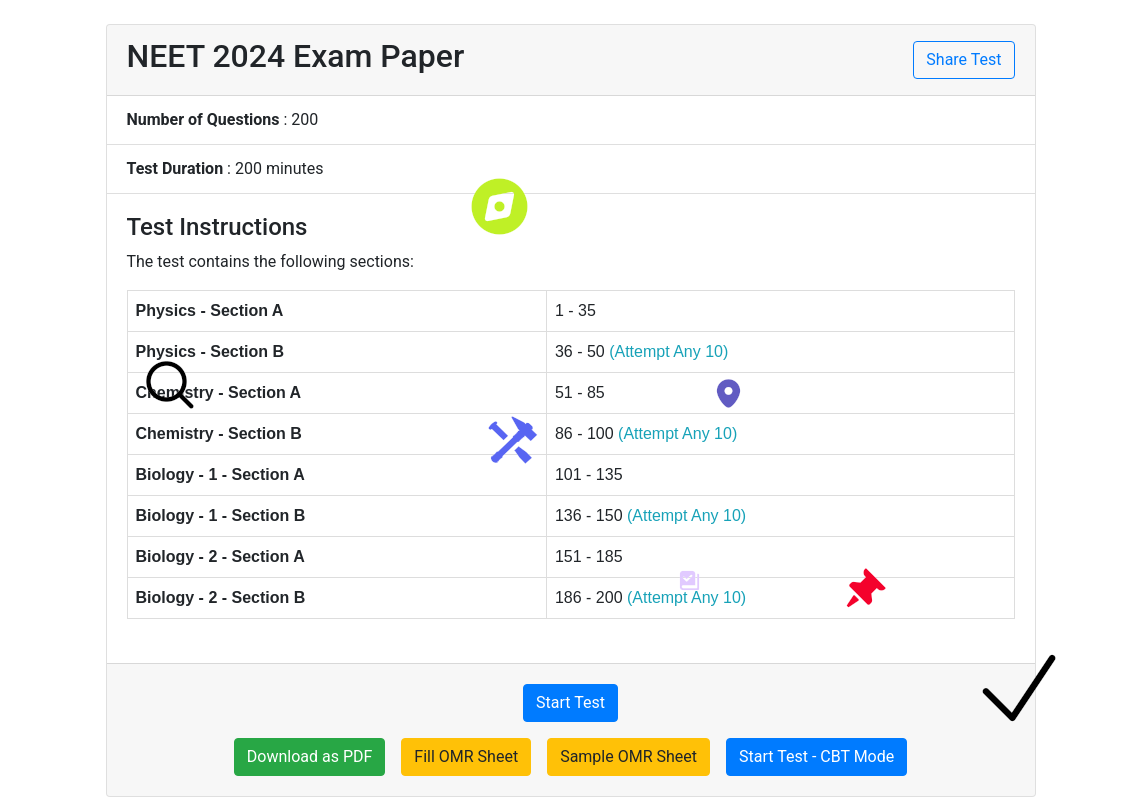  I want to click on view server rules channel, so click(689, 580).